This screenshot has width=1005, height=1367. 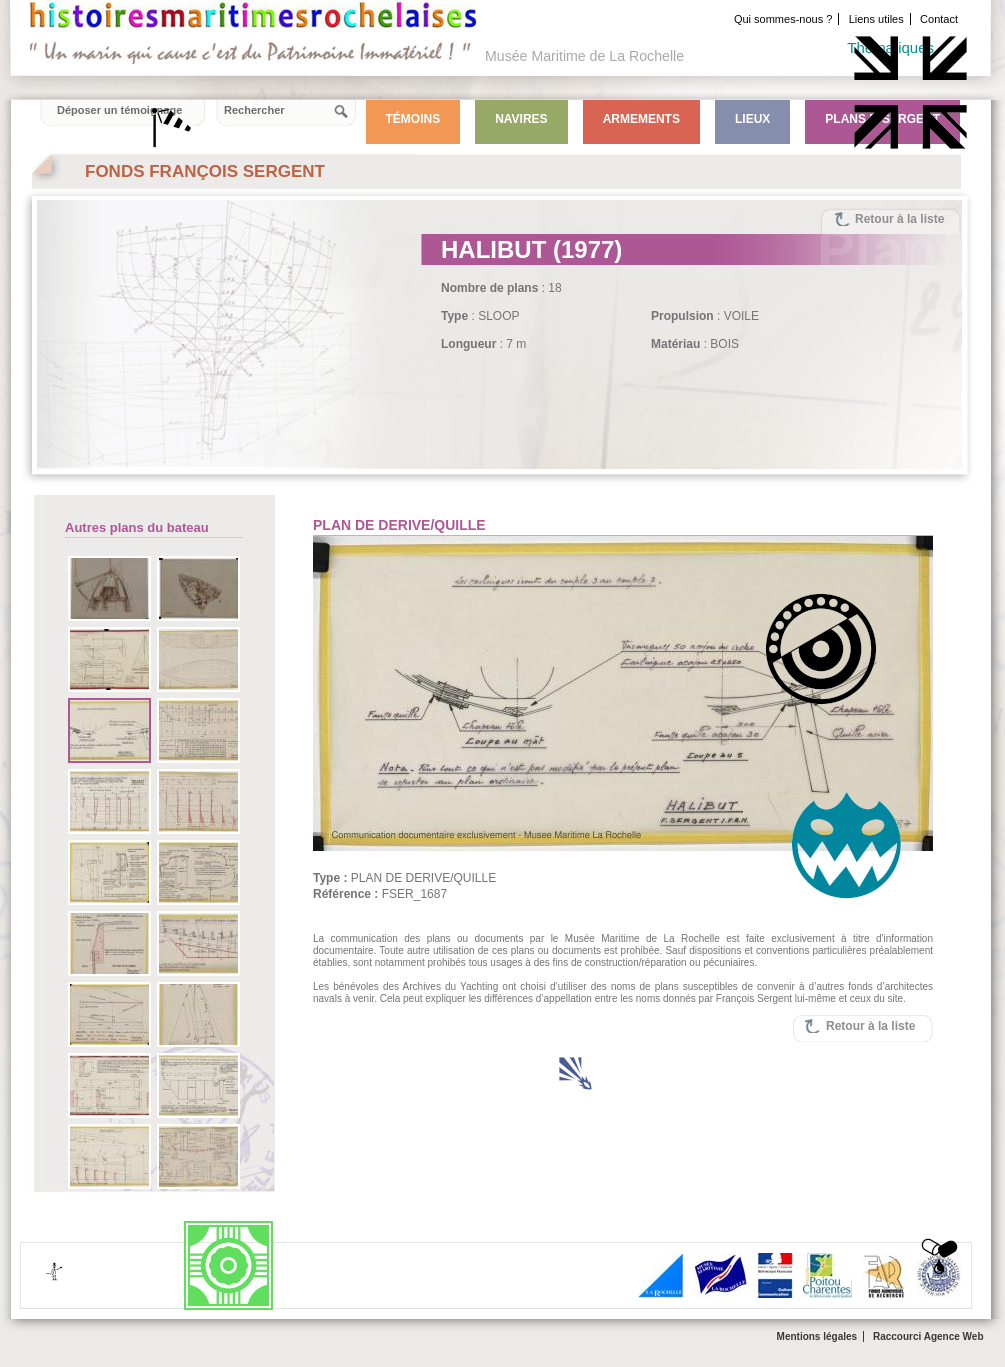 I want to click on select United Kingdom as region or language, so click(x=910, y=92).